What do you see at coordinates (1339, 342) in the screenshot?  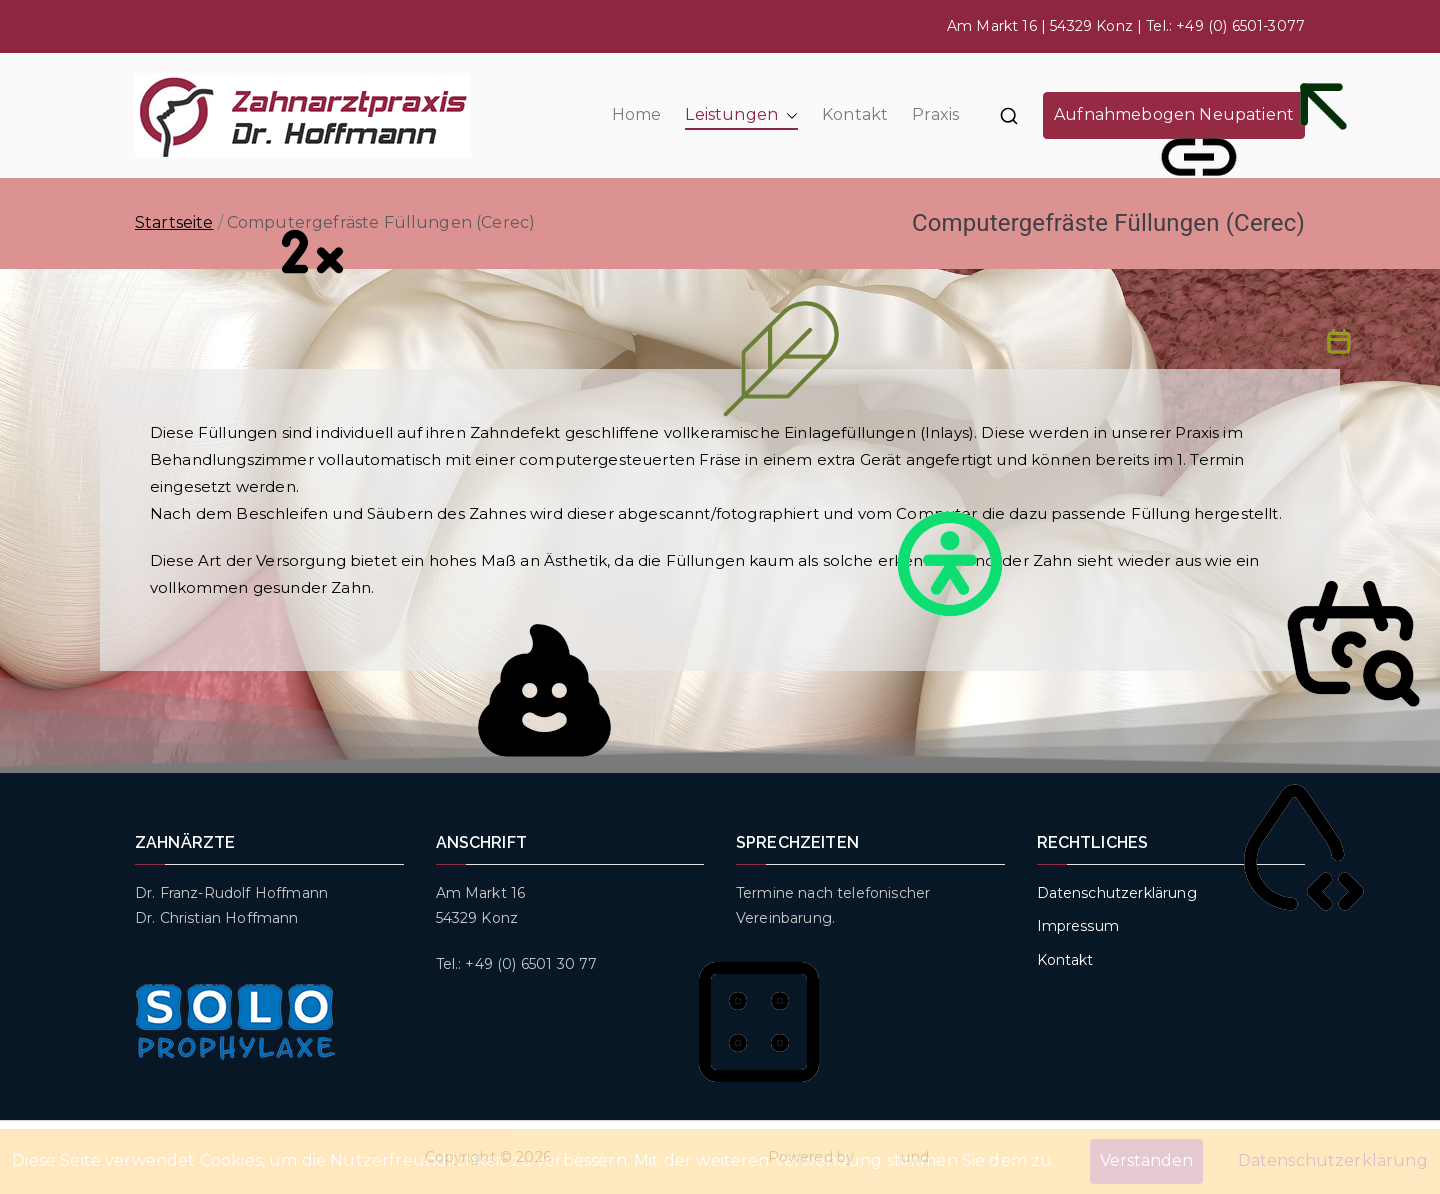 I see `view calendar or schedule` at bounding box center [1339, 342].